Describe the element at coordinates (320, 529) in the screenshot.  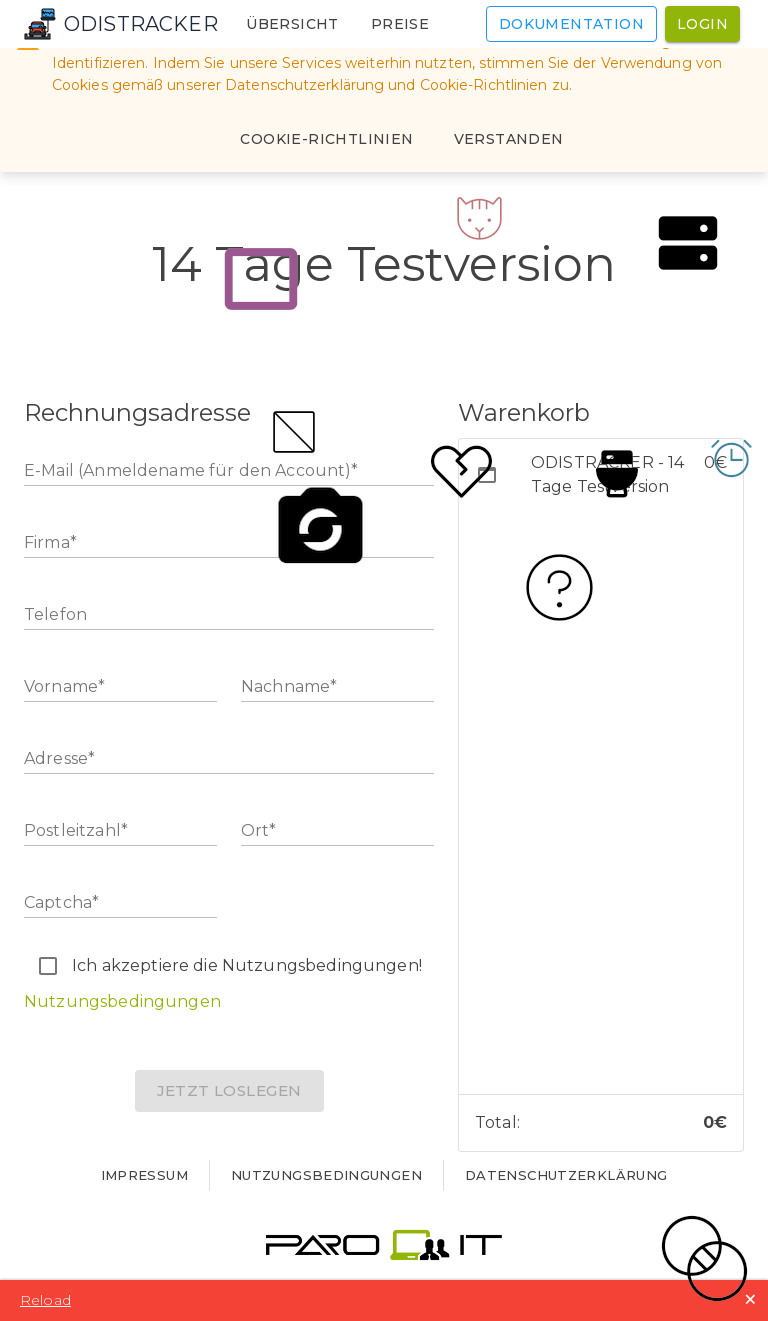
I see `switch between front and rear camera` at that location.